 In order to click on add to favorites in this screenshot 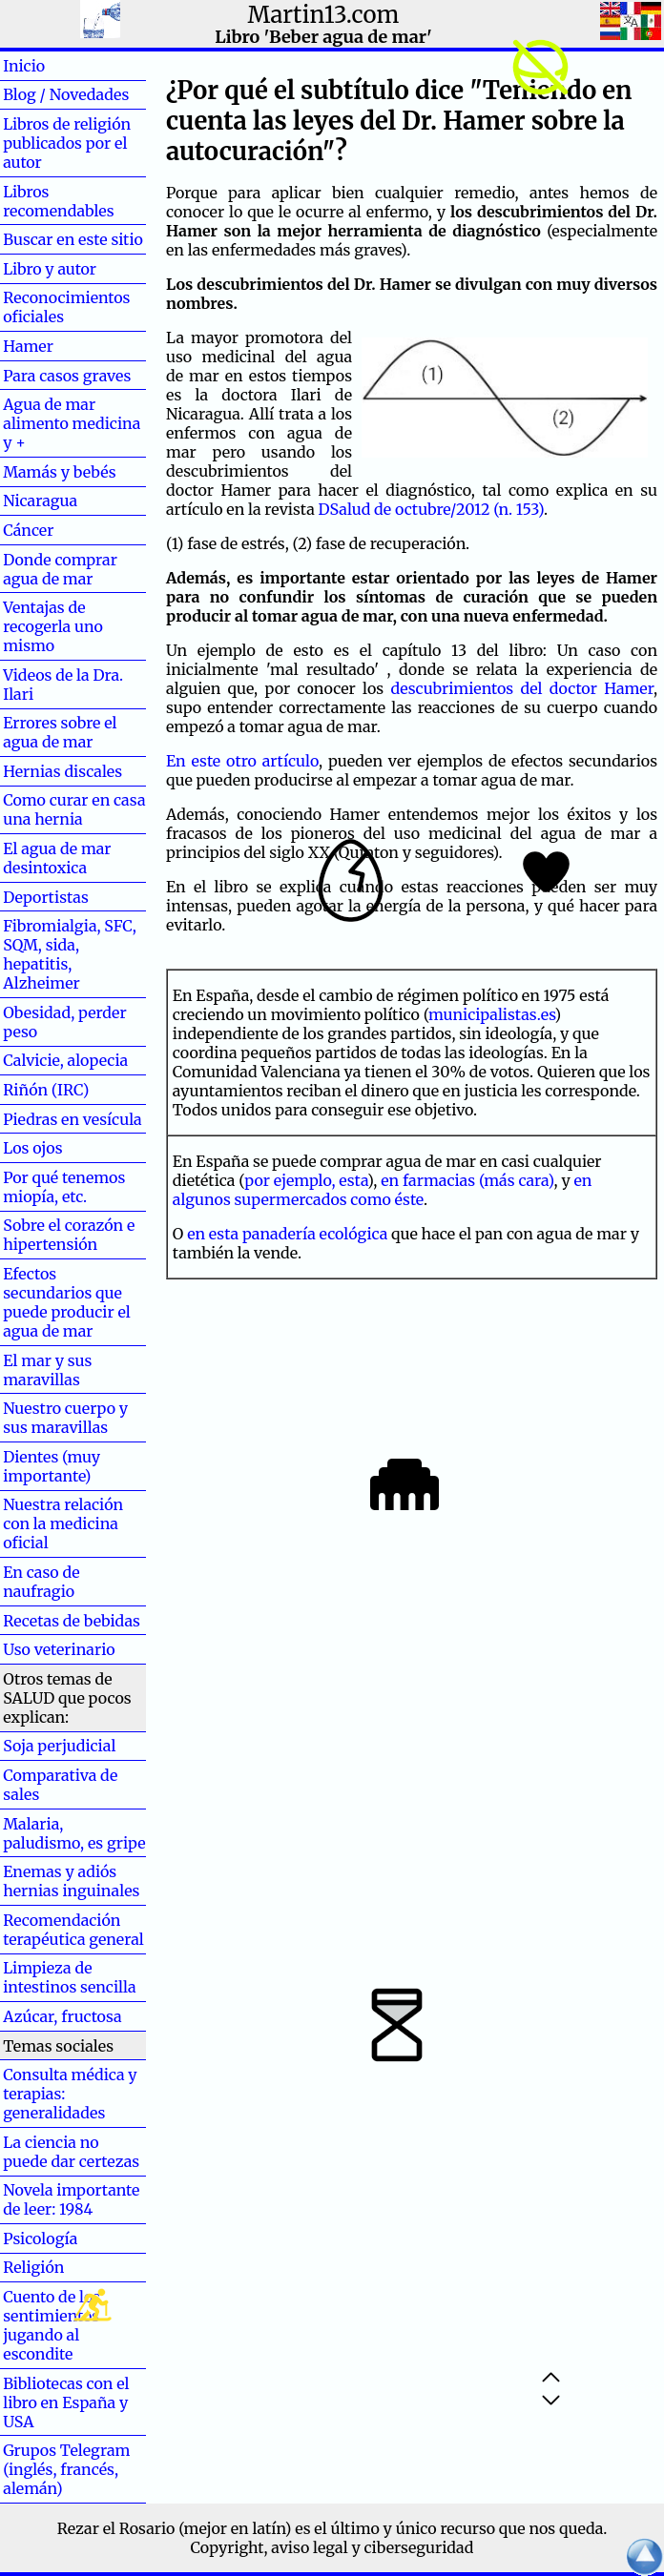, I will do `click(546, 871)`.